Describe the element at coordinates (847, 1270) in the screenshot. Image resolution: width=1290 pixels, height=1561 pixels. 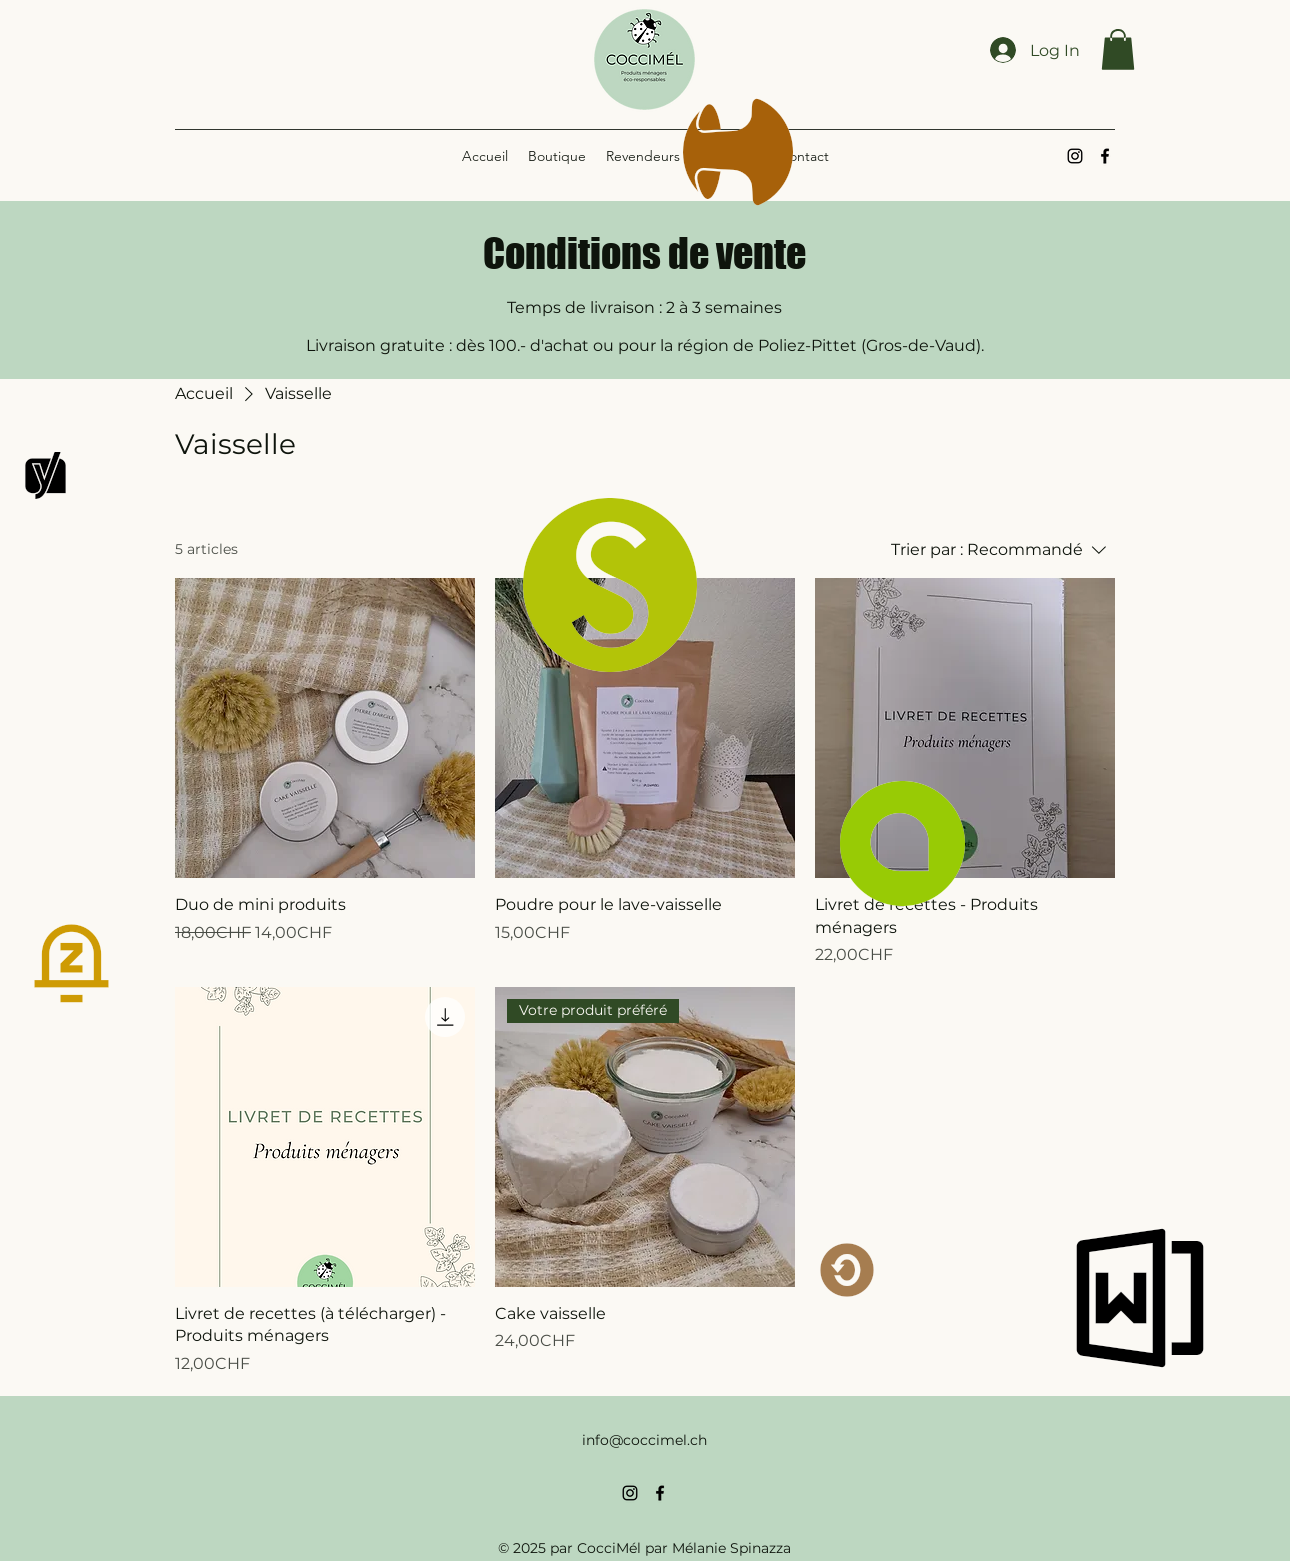
I see `creative commons share-alike license indicator` at that location.